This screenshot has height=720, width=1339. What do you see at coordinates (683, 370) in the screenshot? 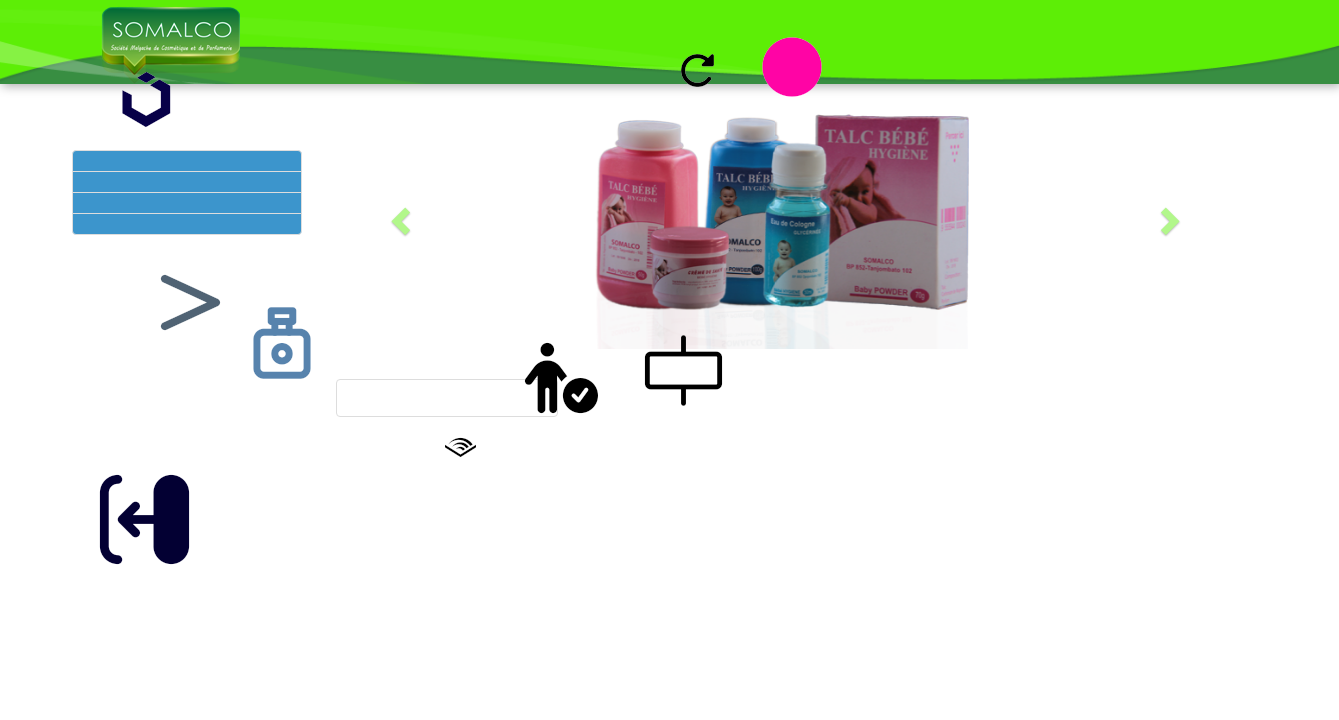
I see `align object to horizontal center` at bounding box center [683, 370].